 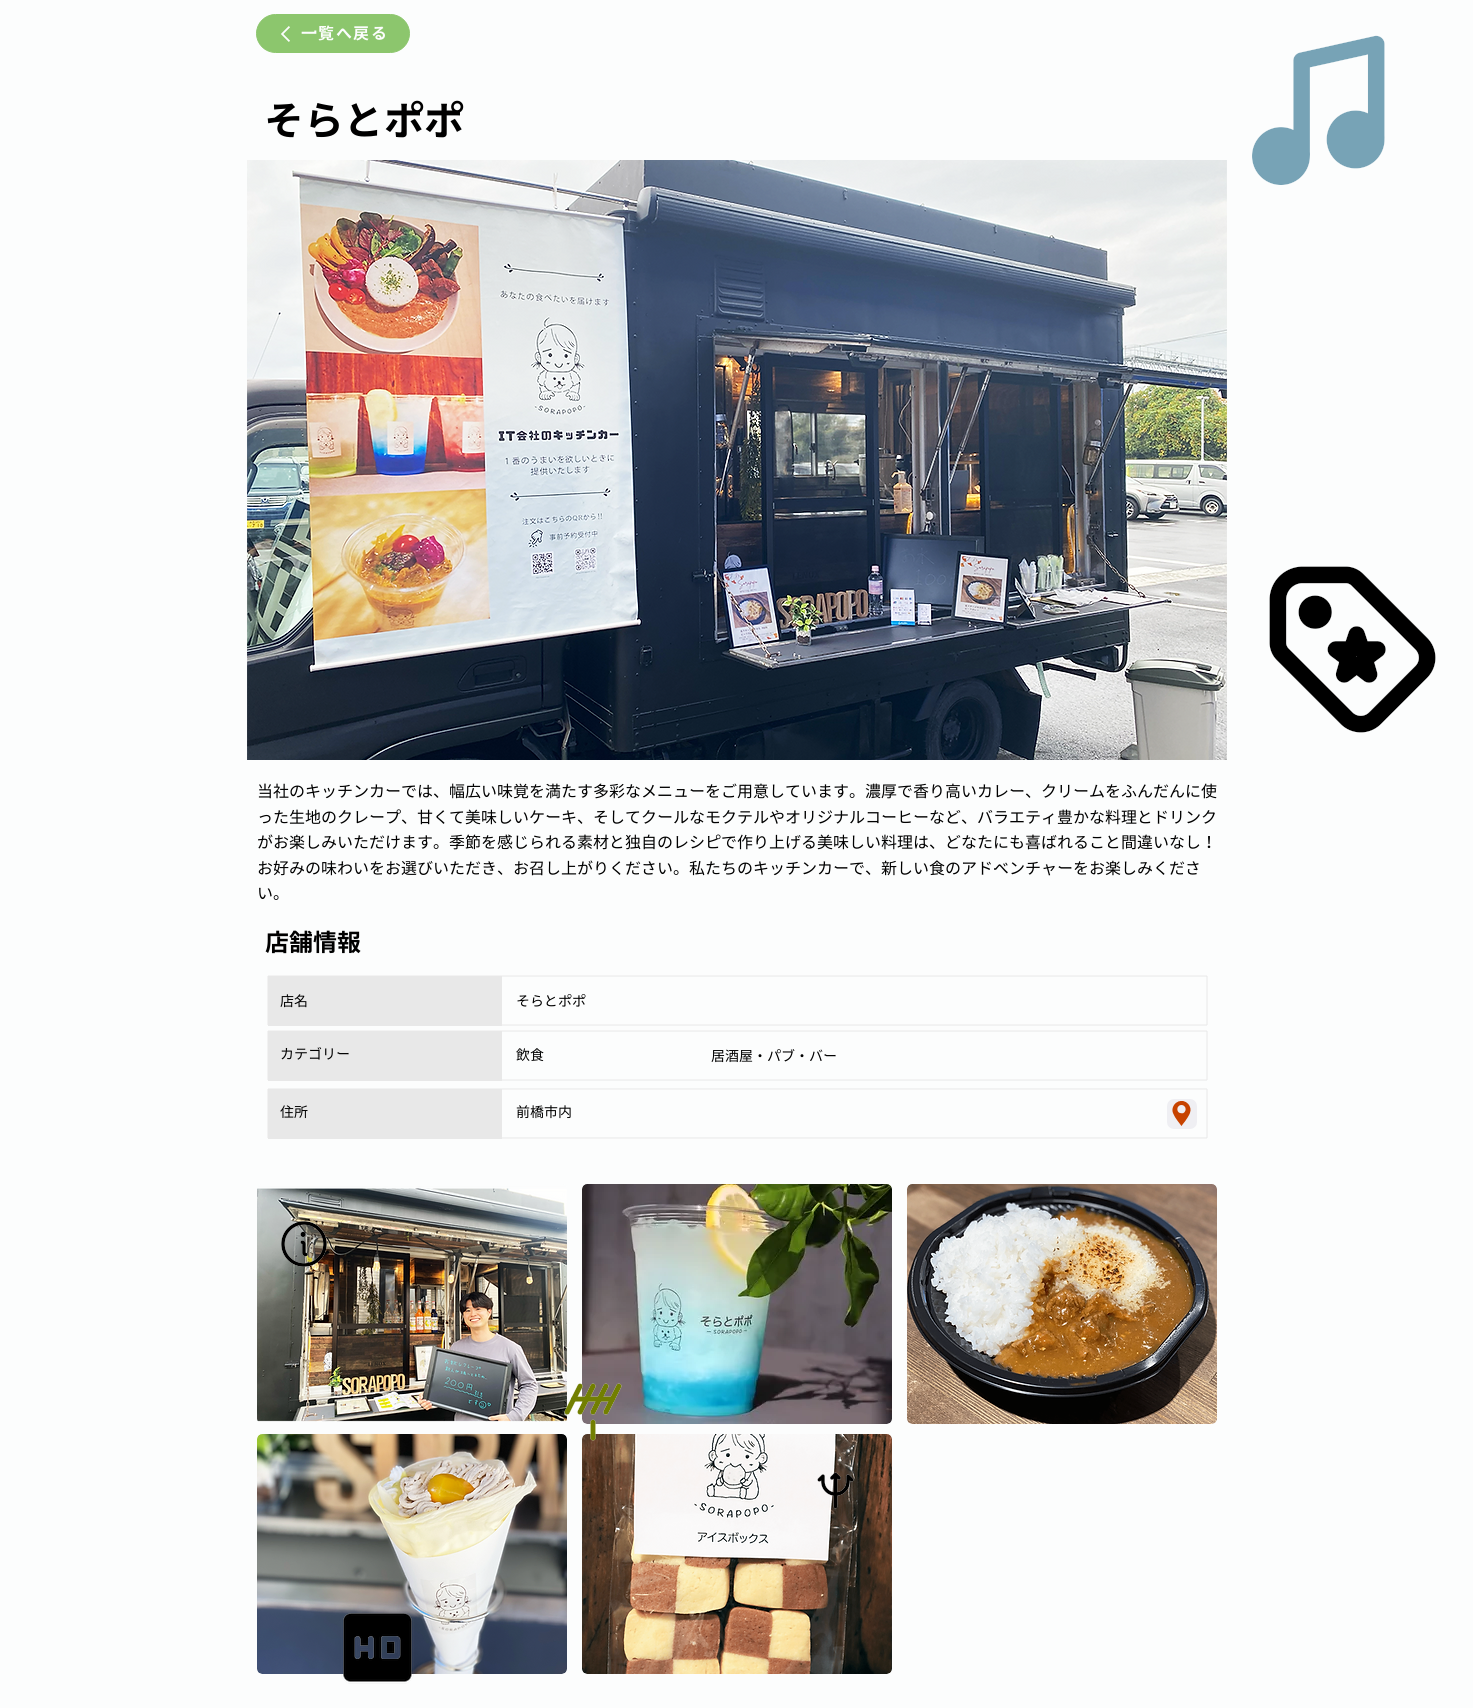 What do you see at coordinates (1352, 649) in the screenshot?
I see `mark item as favorite` at bounding box center [1352, 649].